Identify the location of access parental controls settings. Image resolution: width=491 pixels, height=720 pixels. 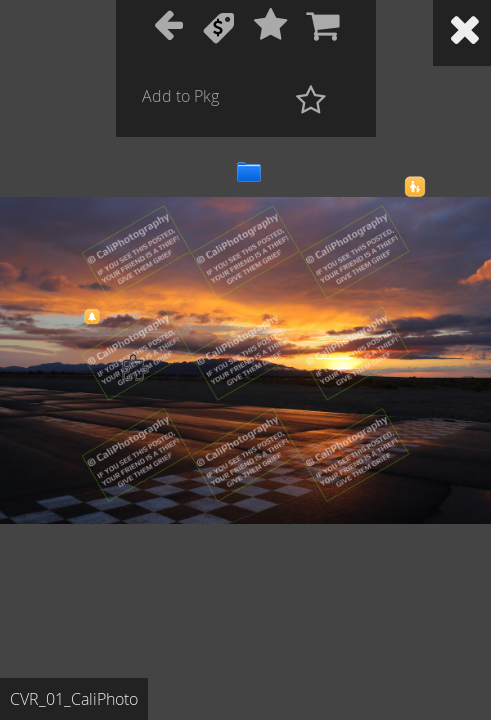
(415, 187).